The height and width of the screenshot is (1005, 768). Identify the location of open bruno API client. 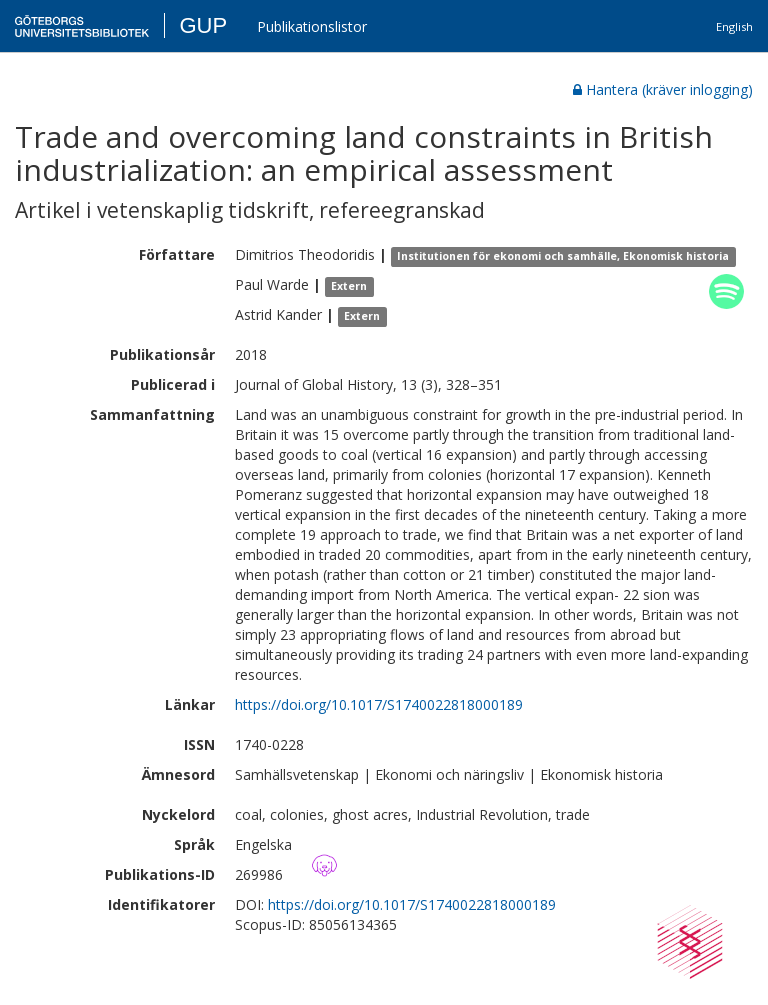
(324, 865).